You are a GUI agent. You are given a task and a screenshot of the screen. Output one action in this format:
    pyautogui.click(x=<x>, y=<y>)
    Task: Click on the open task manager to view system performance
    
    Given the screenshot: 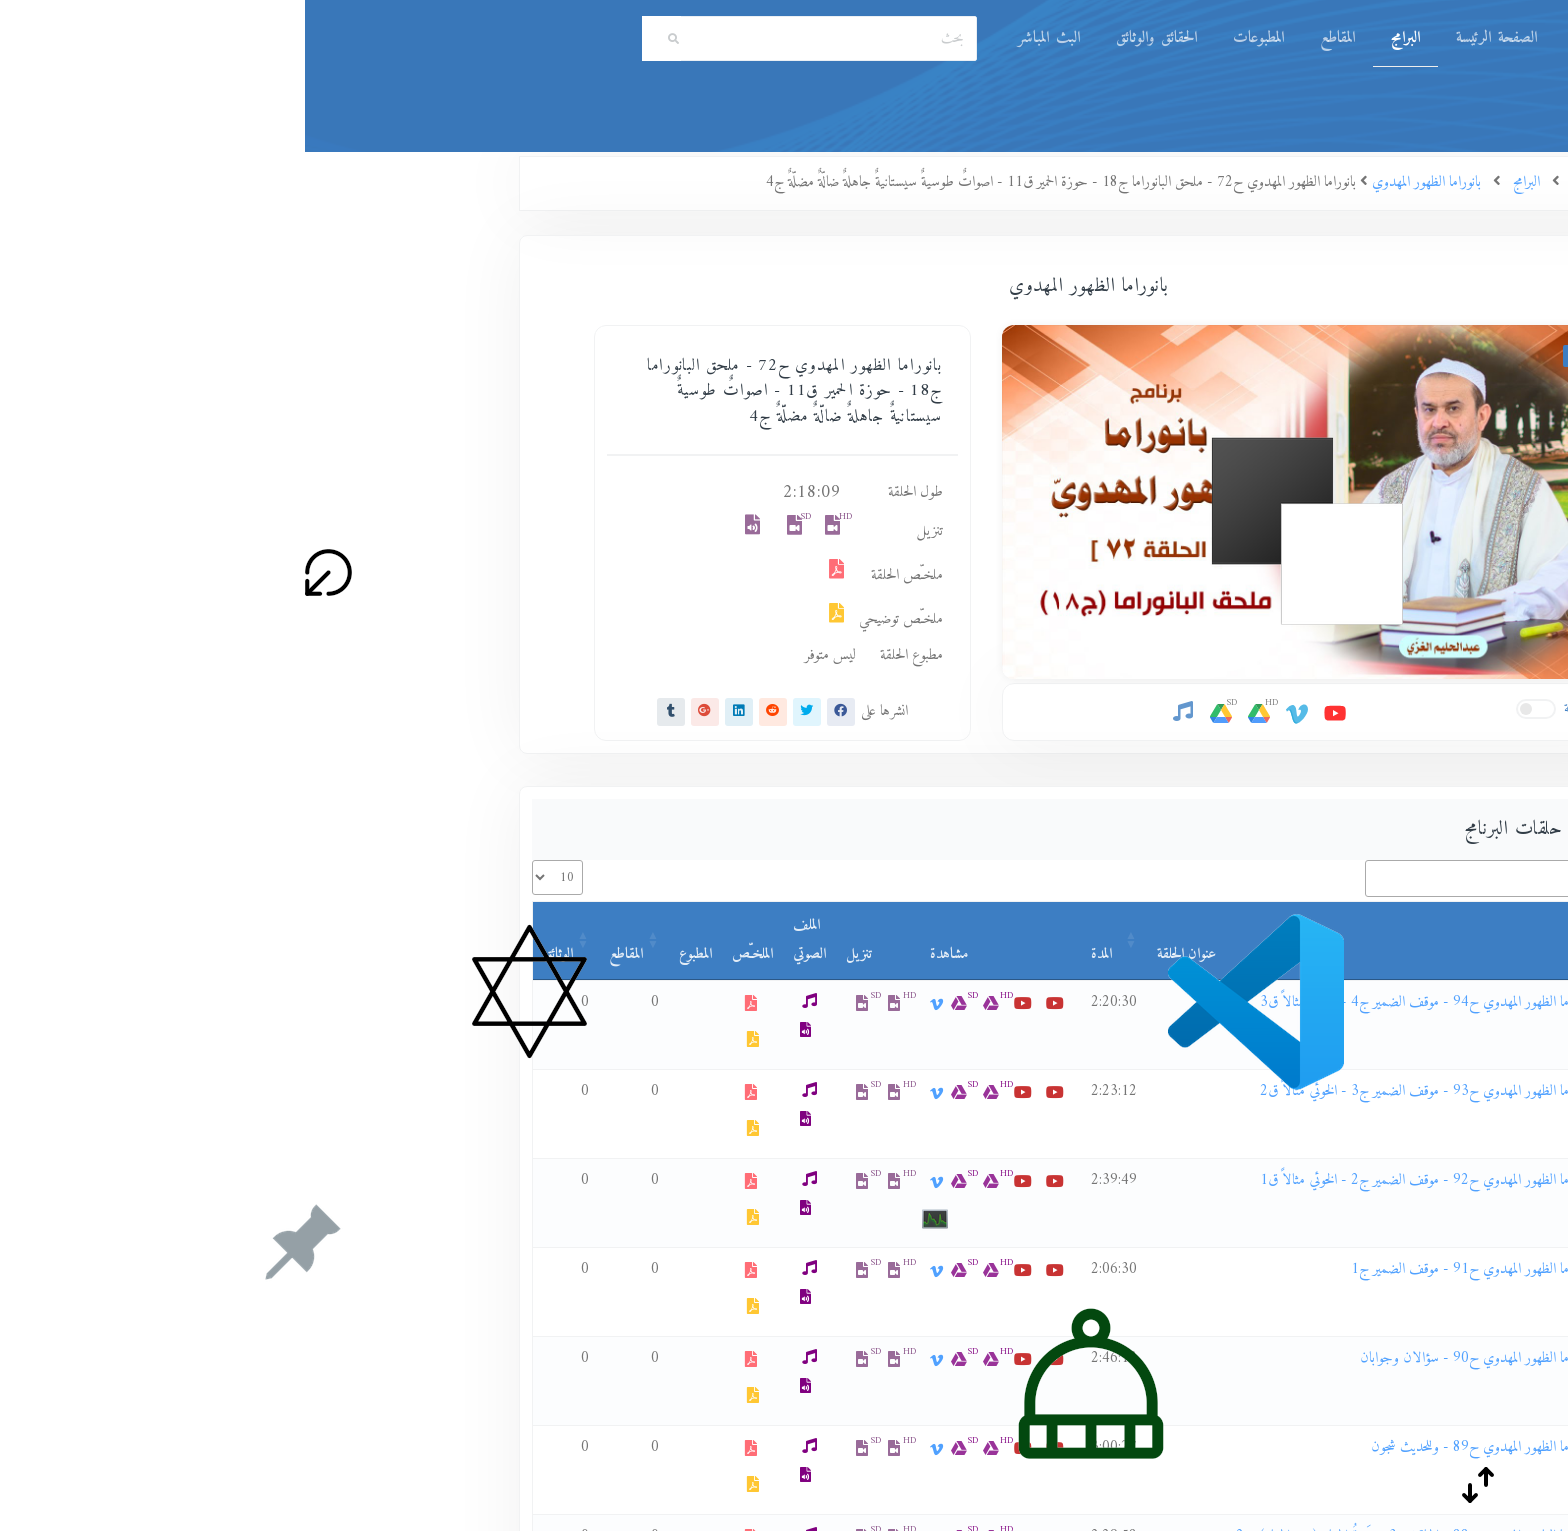 What is the action you would take?
    pyautogui.click(x=935, y=1219)
    